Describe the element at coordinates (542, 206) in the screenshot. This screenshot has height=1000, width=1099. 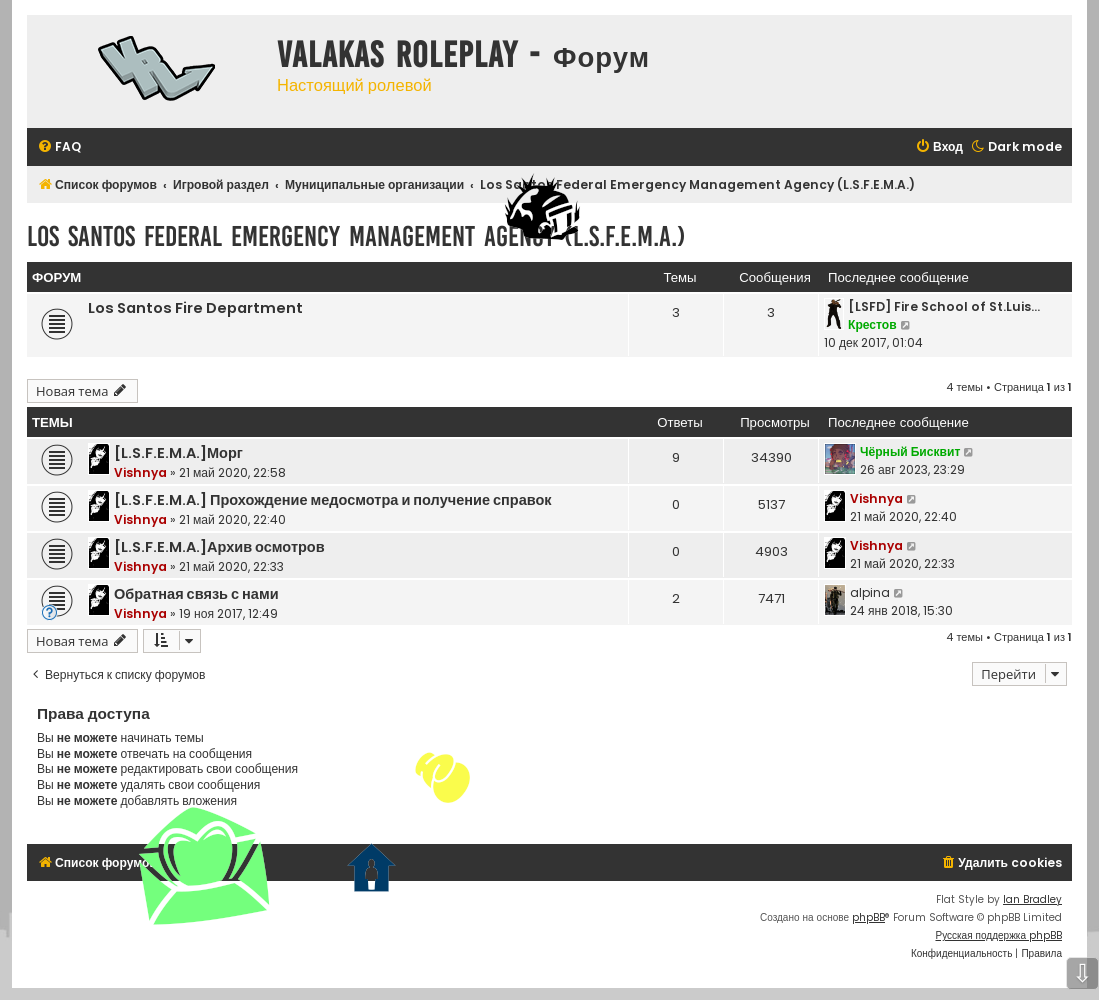
I see `view burial site or ancient monument location` at that location.